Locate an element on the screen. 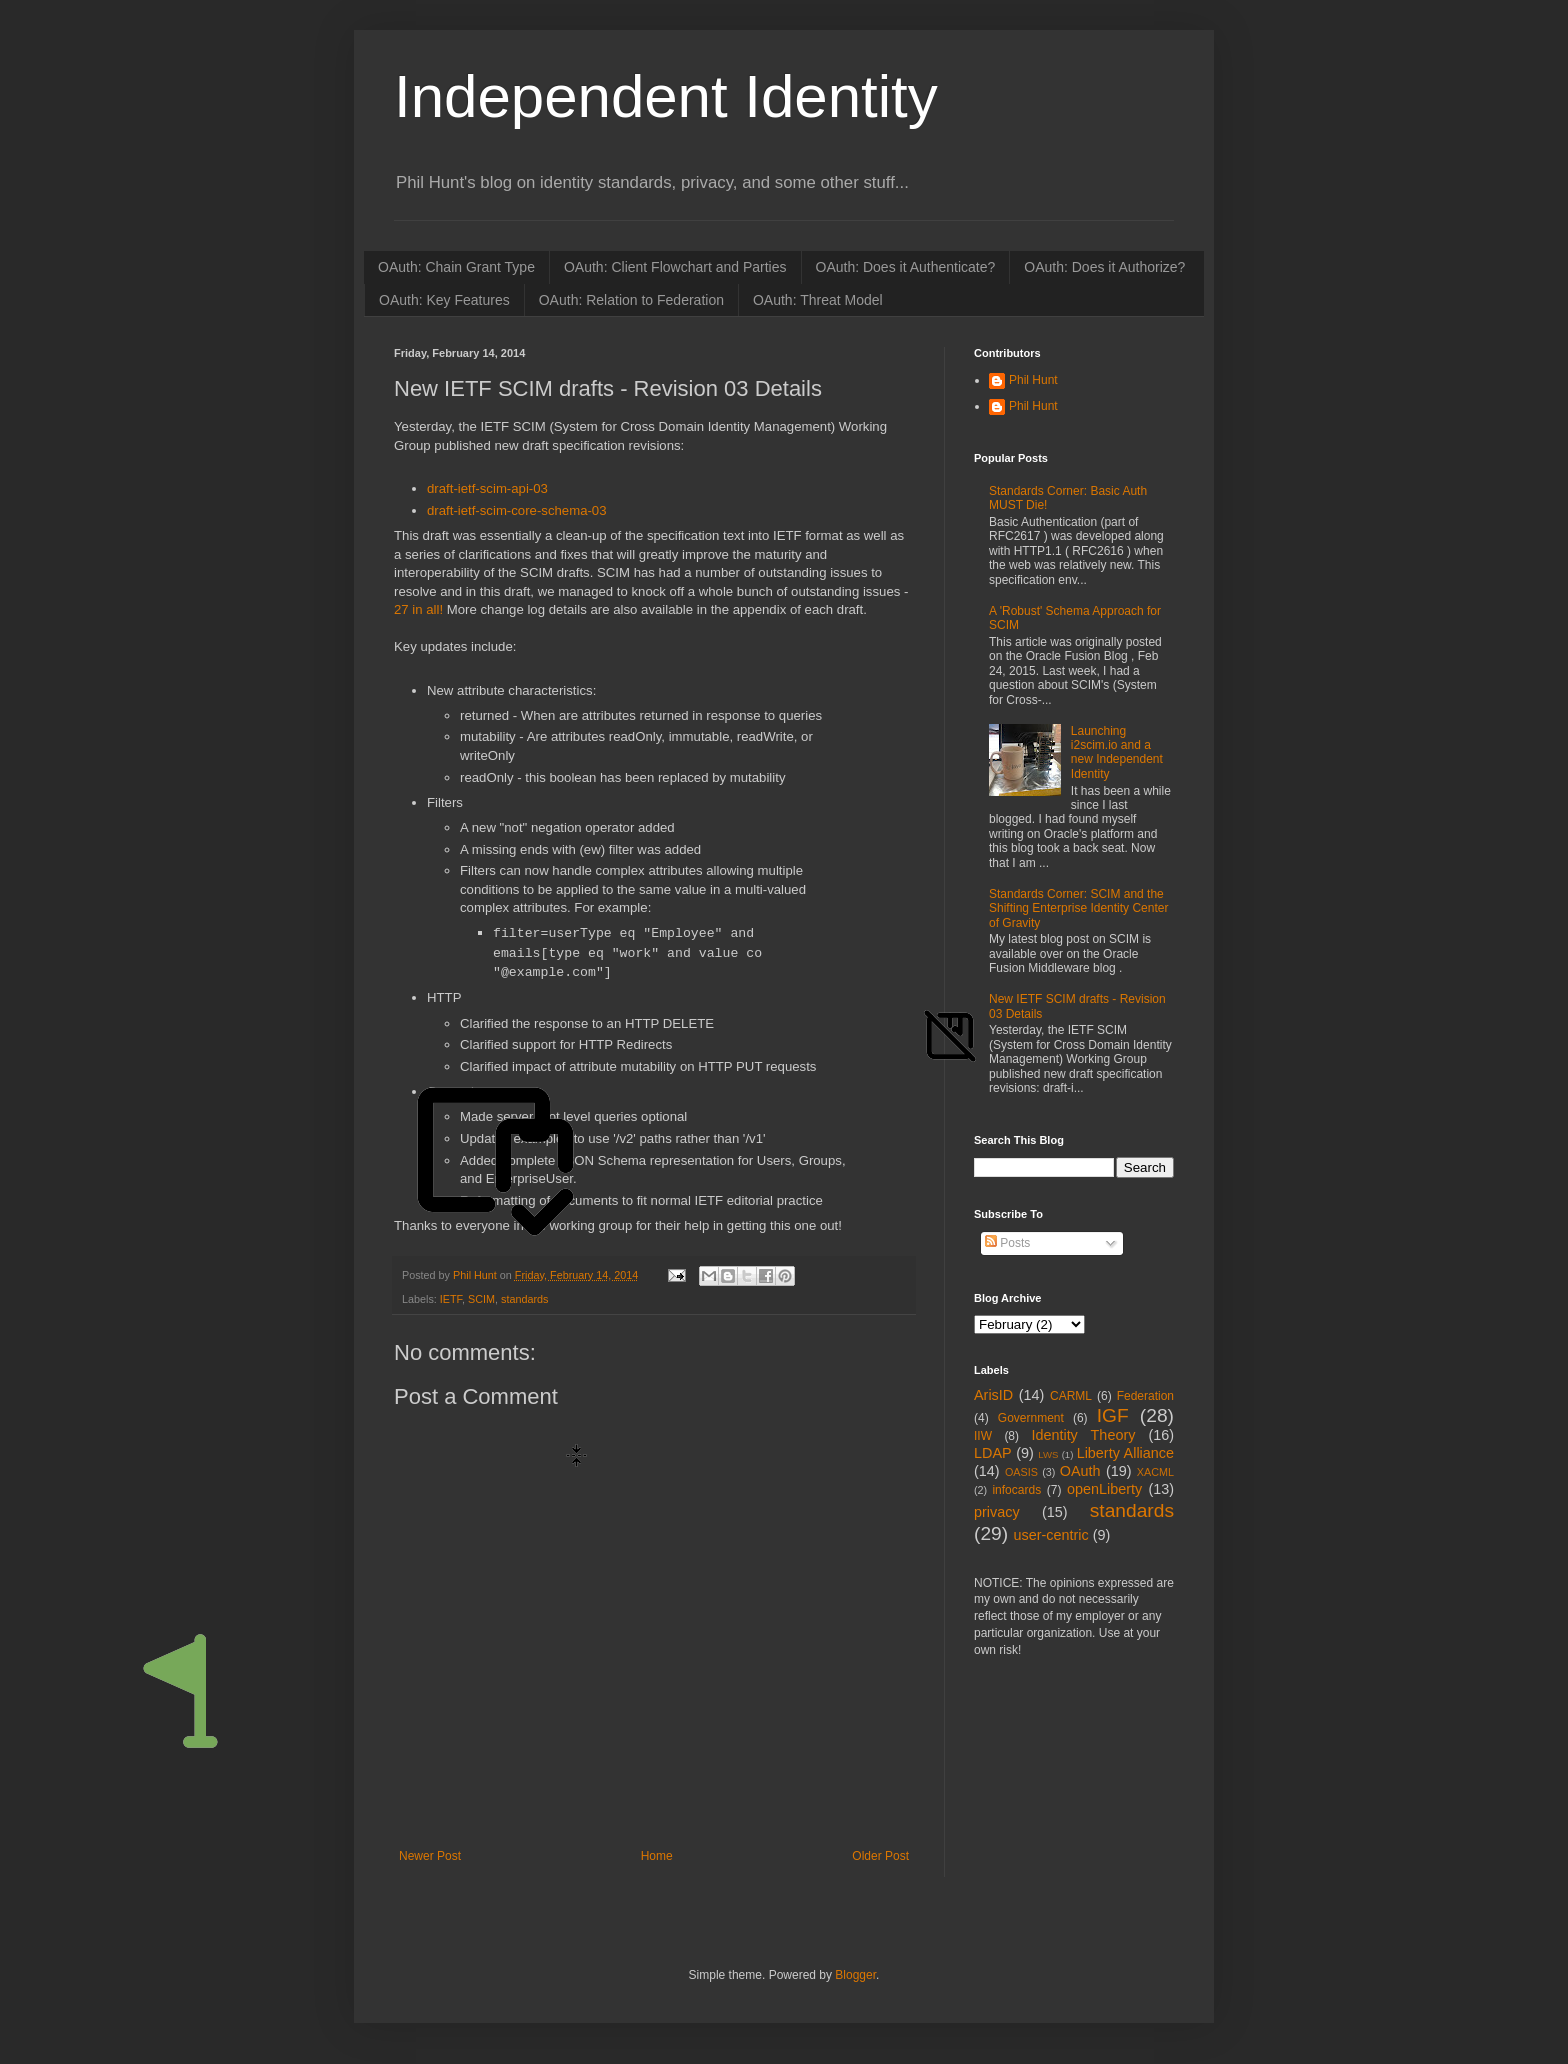 The image size is (1568, 2064). devices successfully synced or connected is located at coordinates (495, 1157).